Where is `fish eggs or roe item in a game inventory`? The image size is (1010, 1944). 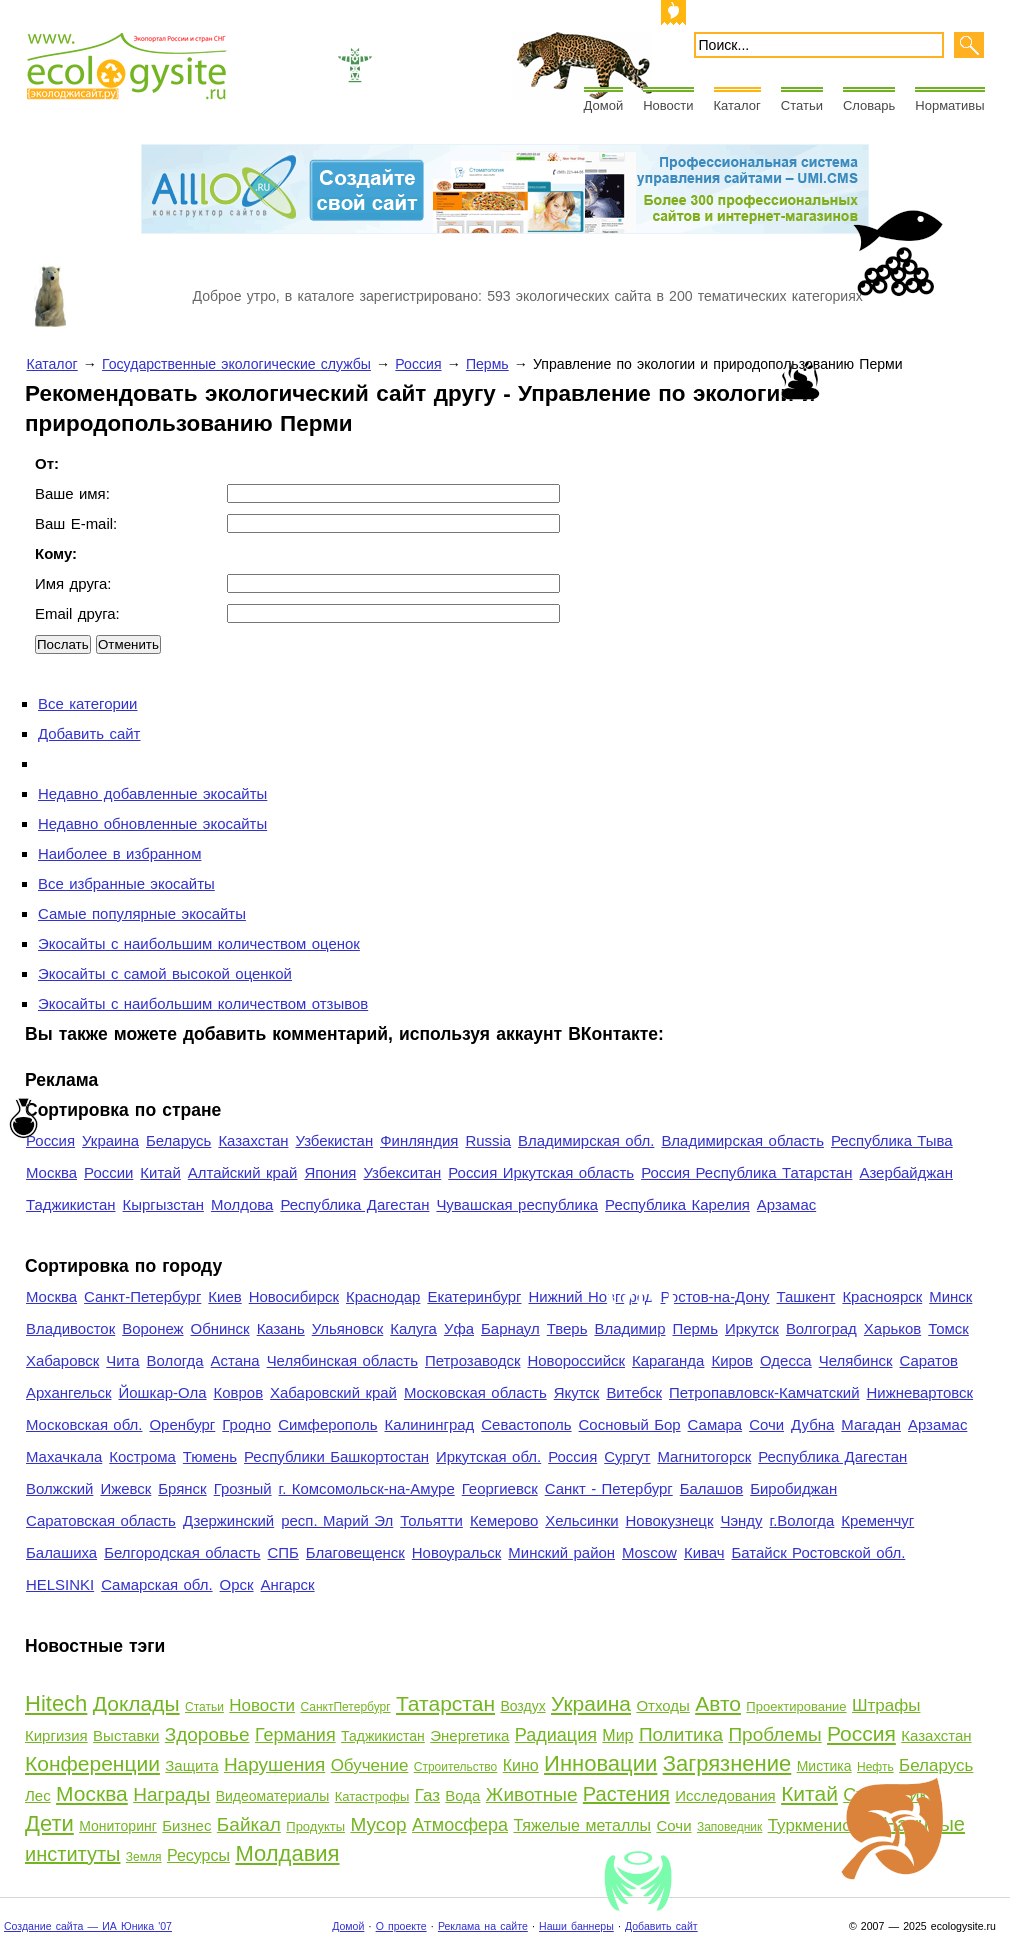
fish eggs or roe item in a game inventory is located at coordinates (898, 252).